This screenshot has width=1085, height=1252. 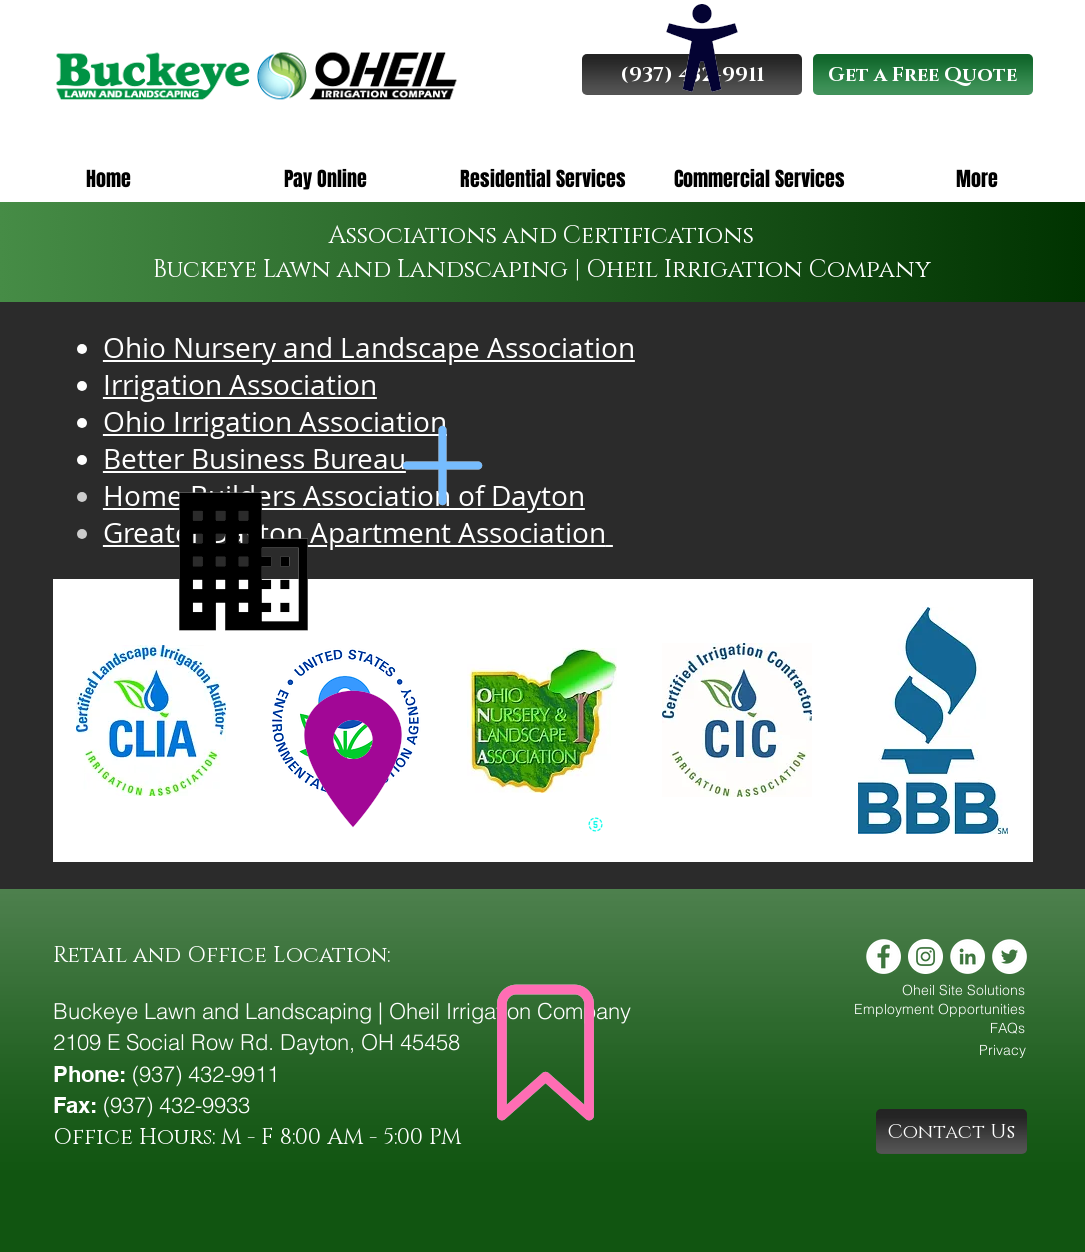 What do you see at coordinates (442, 465) in the screenshot?
I see `add a new item` at bounding box center [442, 465].